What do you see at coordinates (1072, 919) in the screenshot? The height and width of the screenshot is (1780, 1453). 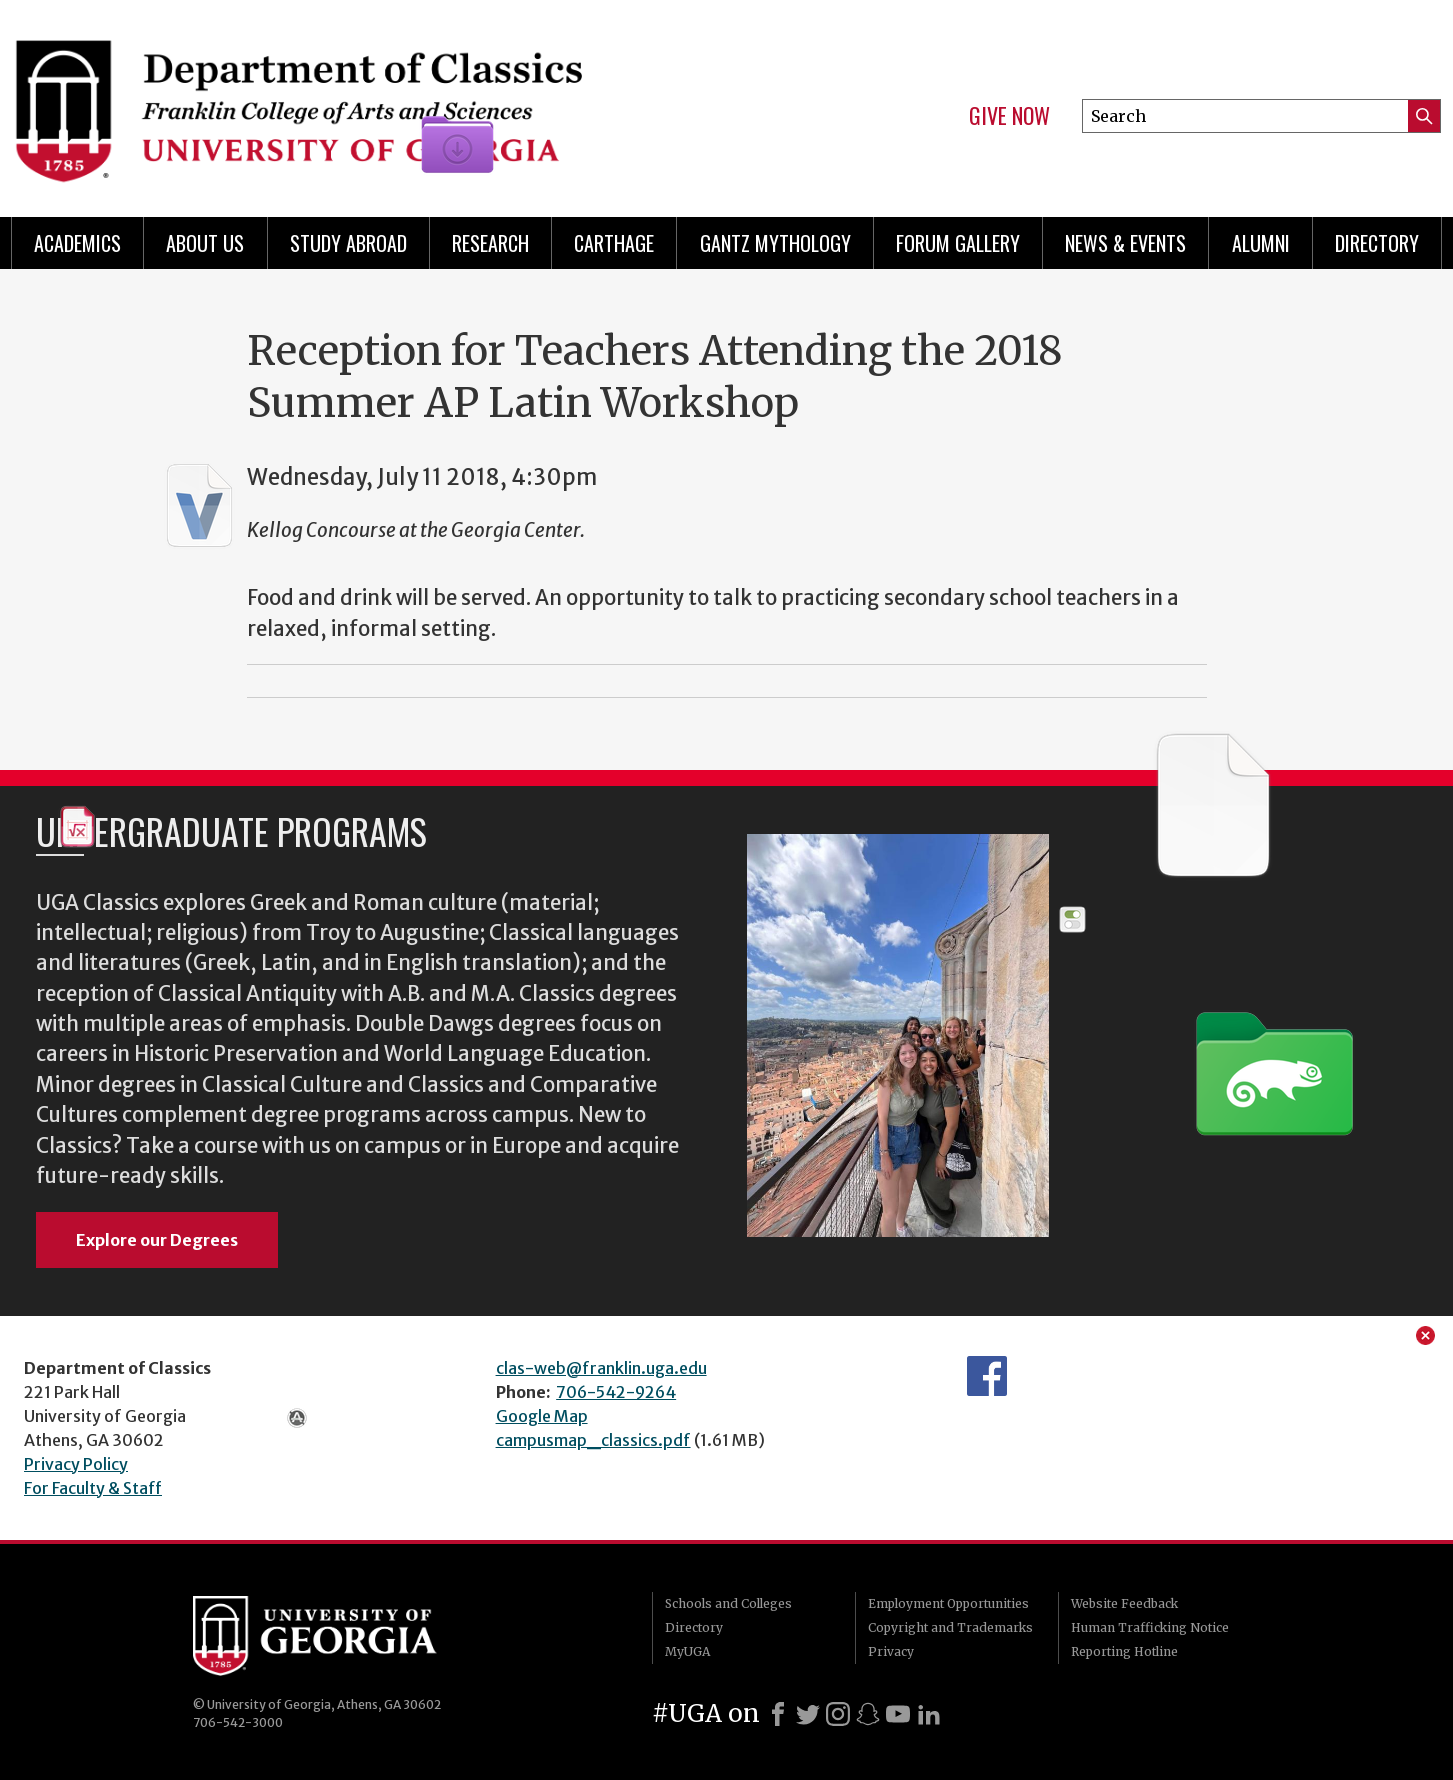 I see `open system settings or preferences` at bounding box center [1072, 919].